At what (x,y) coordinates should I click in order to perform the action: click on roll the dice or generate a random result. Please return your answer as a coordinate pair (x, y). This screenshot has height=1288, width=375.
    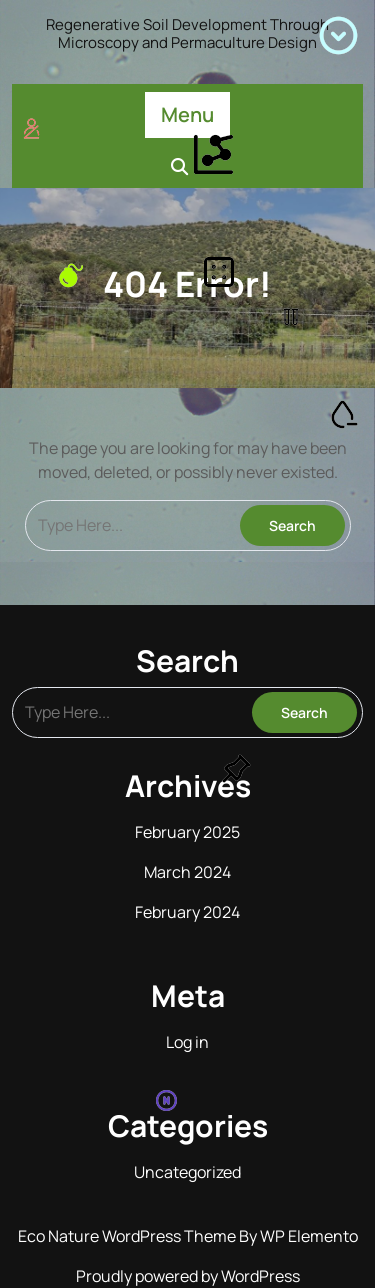
    Looking at the image, I should click on (219, 272).